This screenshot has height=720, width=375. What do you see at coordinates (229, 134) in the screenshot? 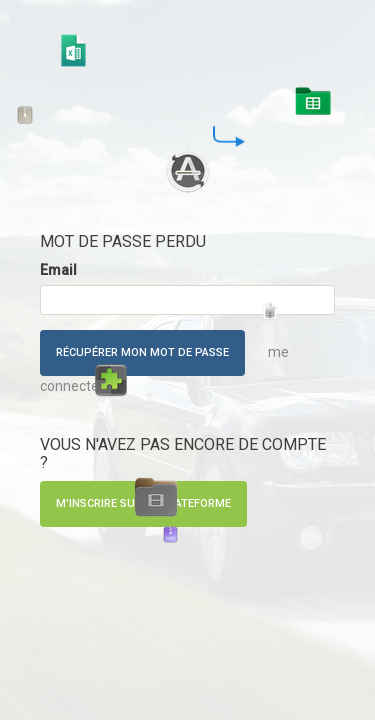
I see `forward an email to another recipient` at bounding box center [229, 134].